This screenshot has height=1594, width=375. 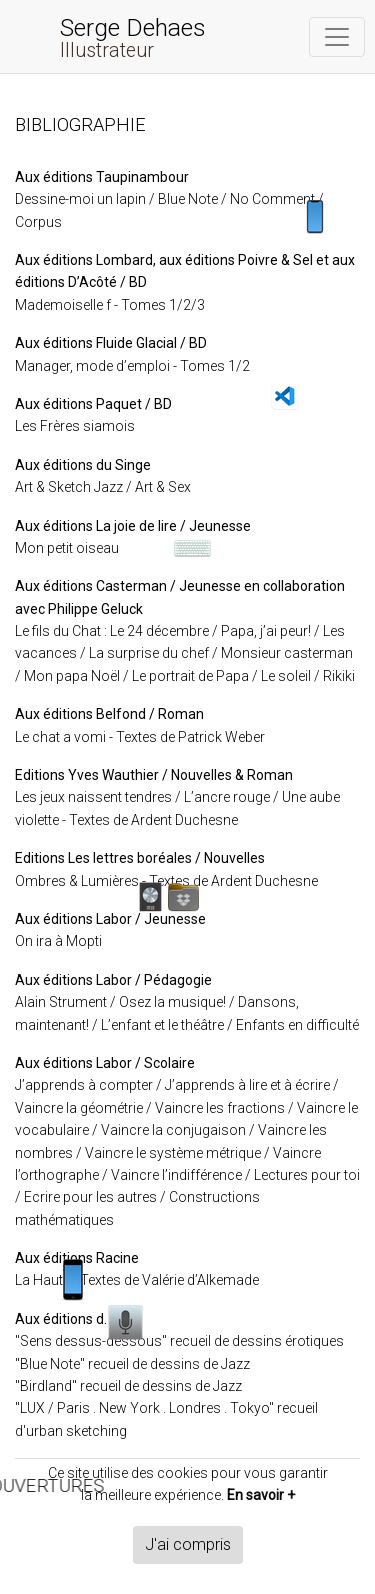 I want to click on open a Logic Pro project file, so click(x=150, y=897).